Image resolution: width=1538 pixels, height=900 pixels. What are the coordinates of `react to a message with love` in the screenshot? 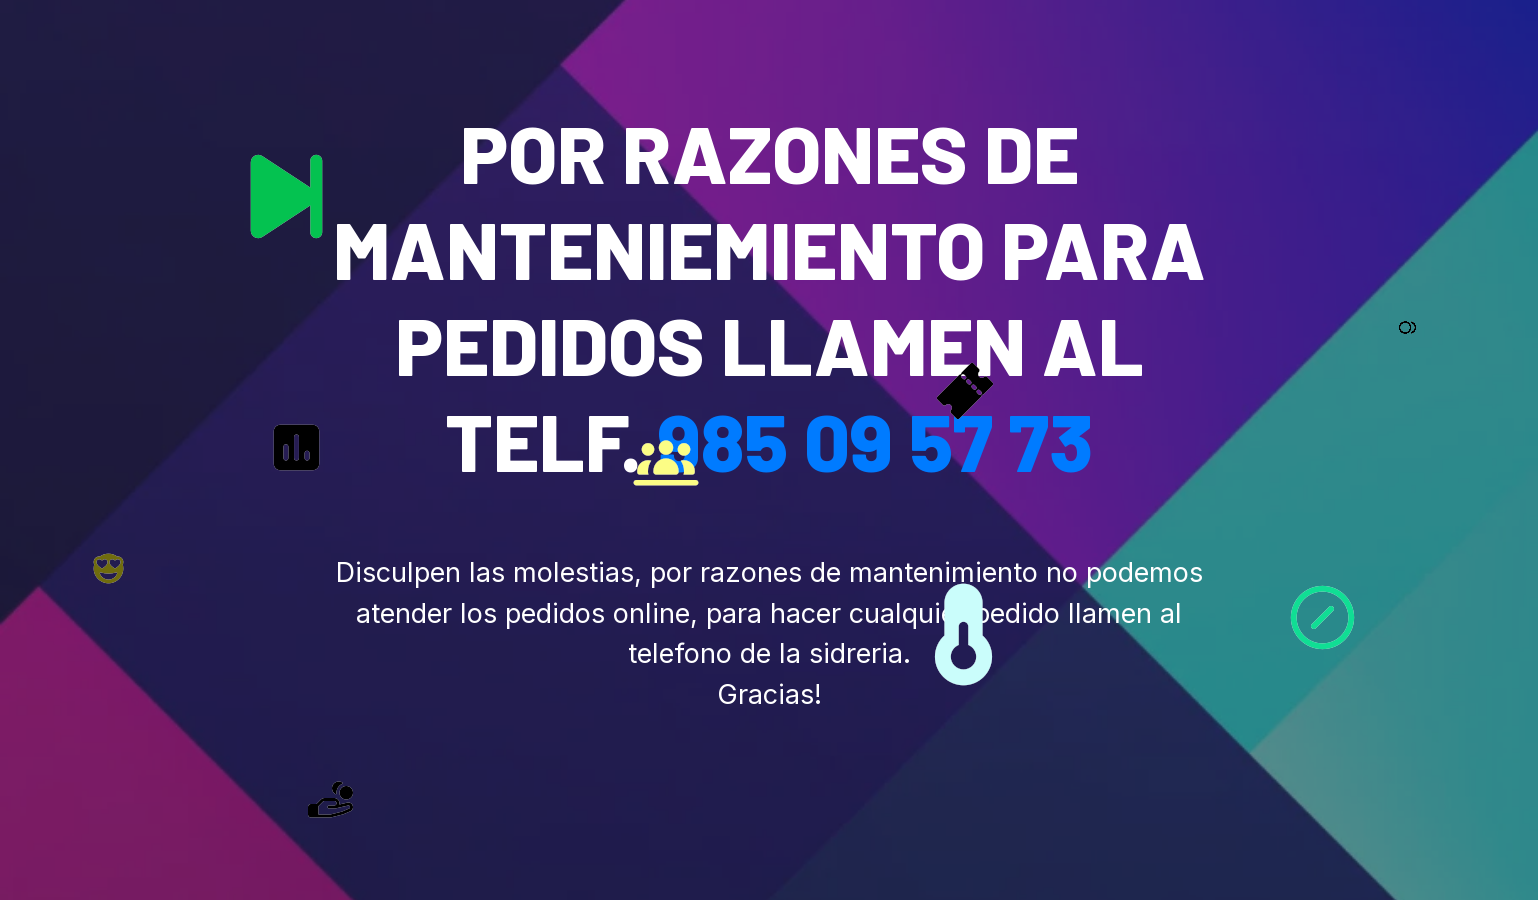 It's located at (108, 568).